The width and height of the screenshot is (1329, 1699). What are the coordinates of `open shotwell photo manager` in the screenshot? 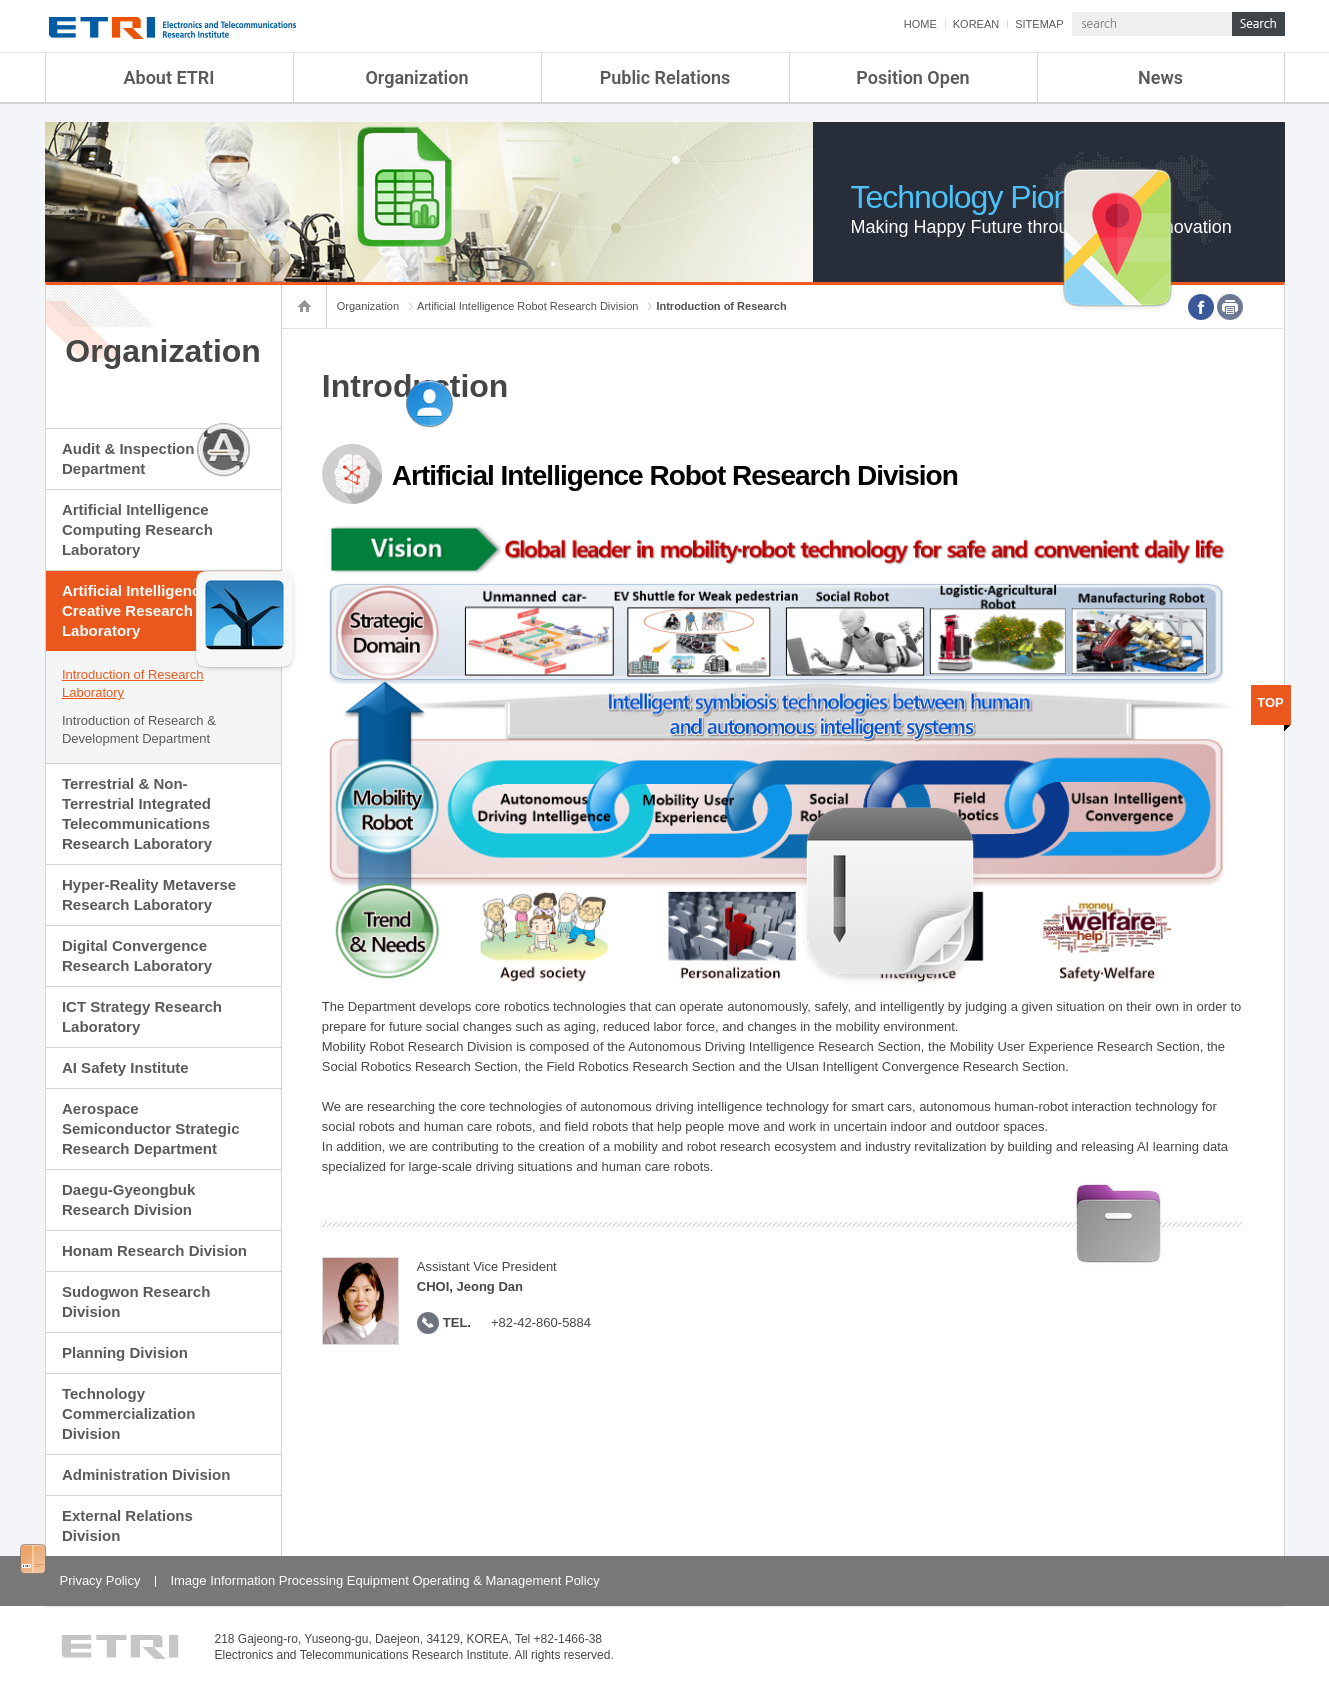 It's located at (244, 619).